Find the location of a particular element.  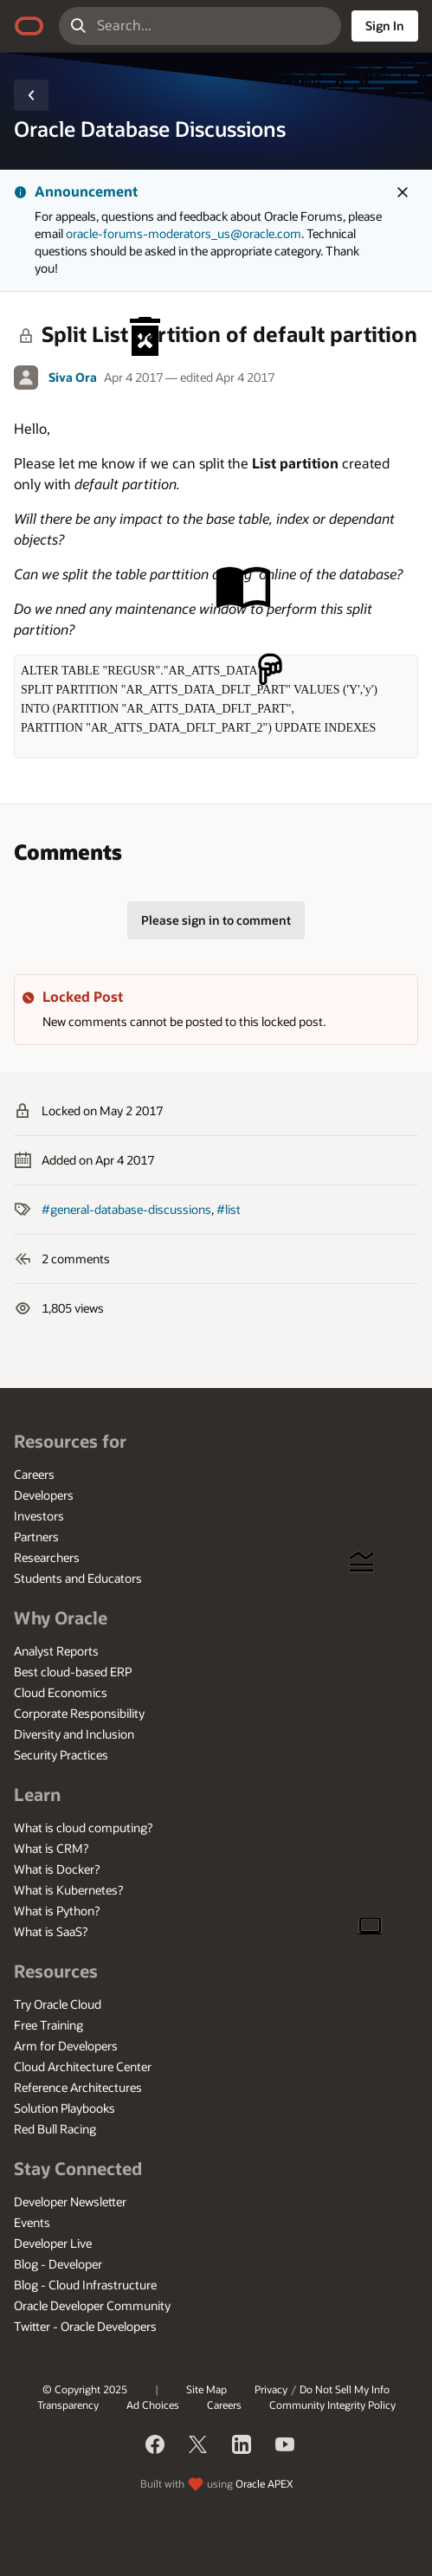

permanently delete item is located at coordinates (145, 336).